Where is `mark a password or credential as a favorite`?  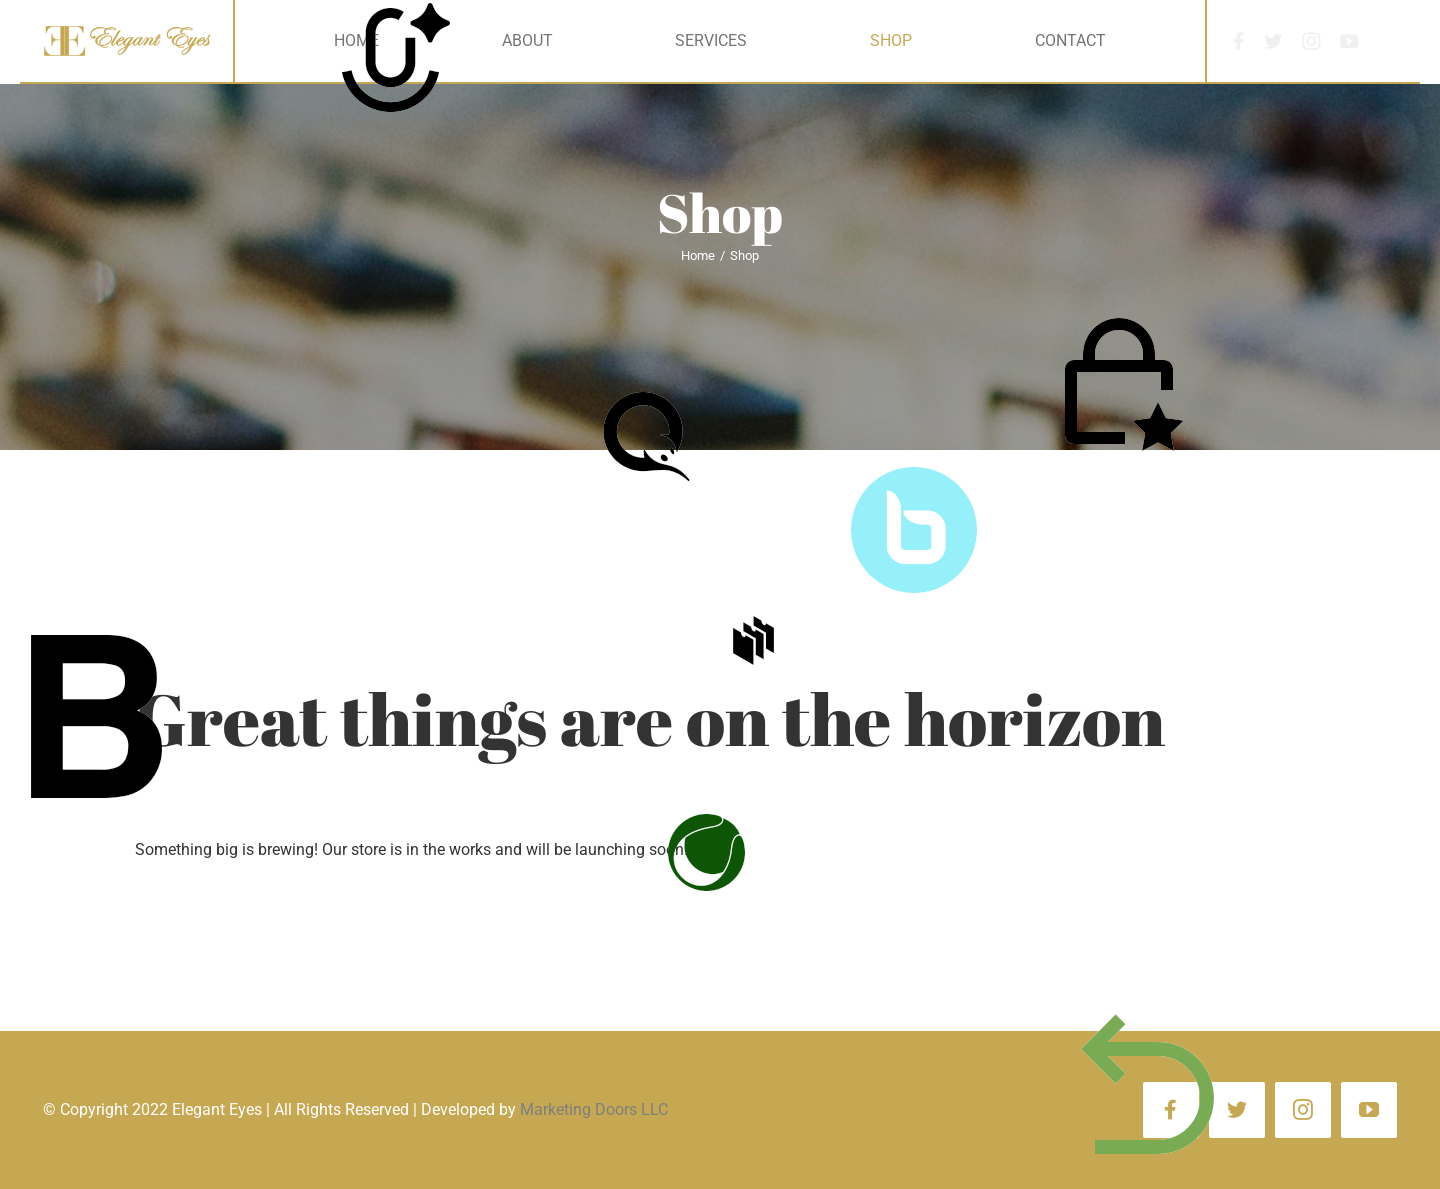 mark a password or credential as a favorite is located at coordinates (1119, 384).